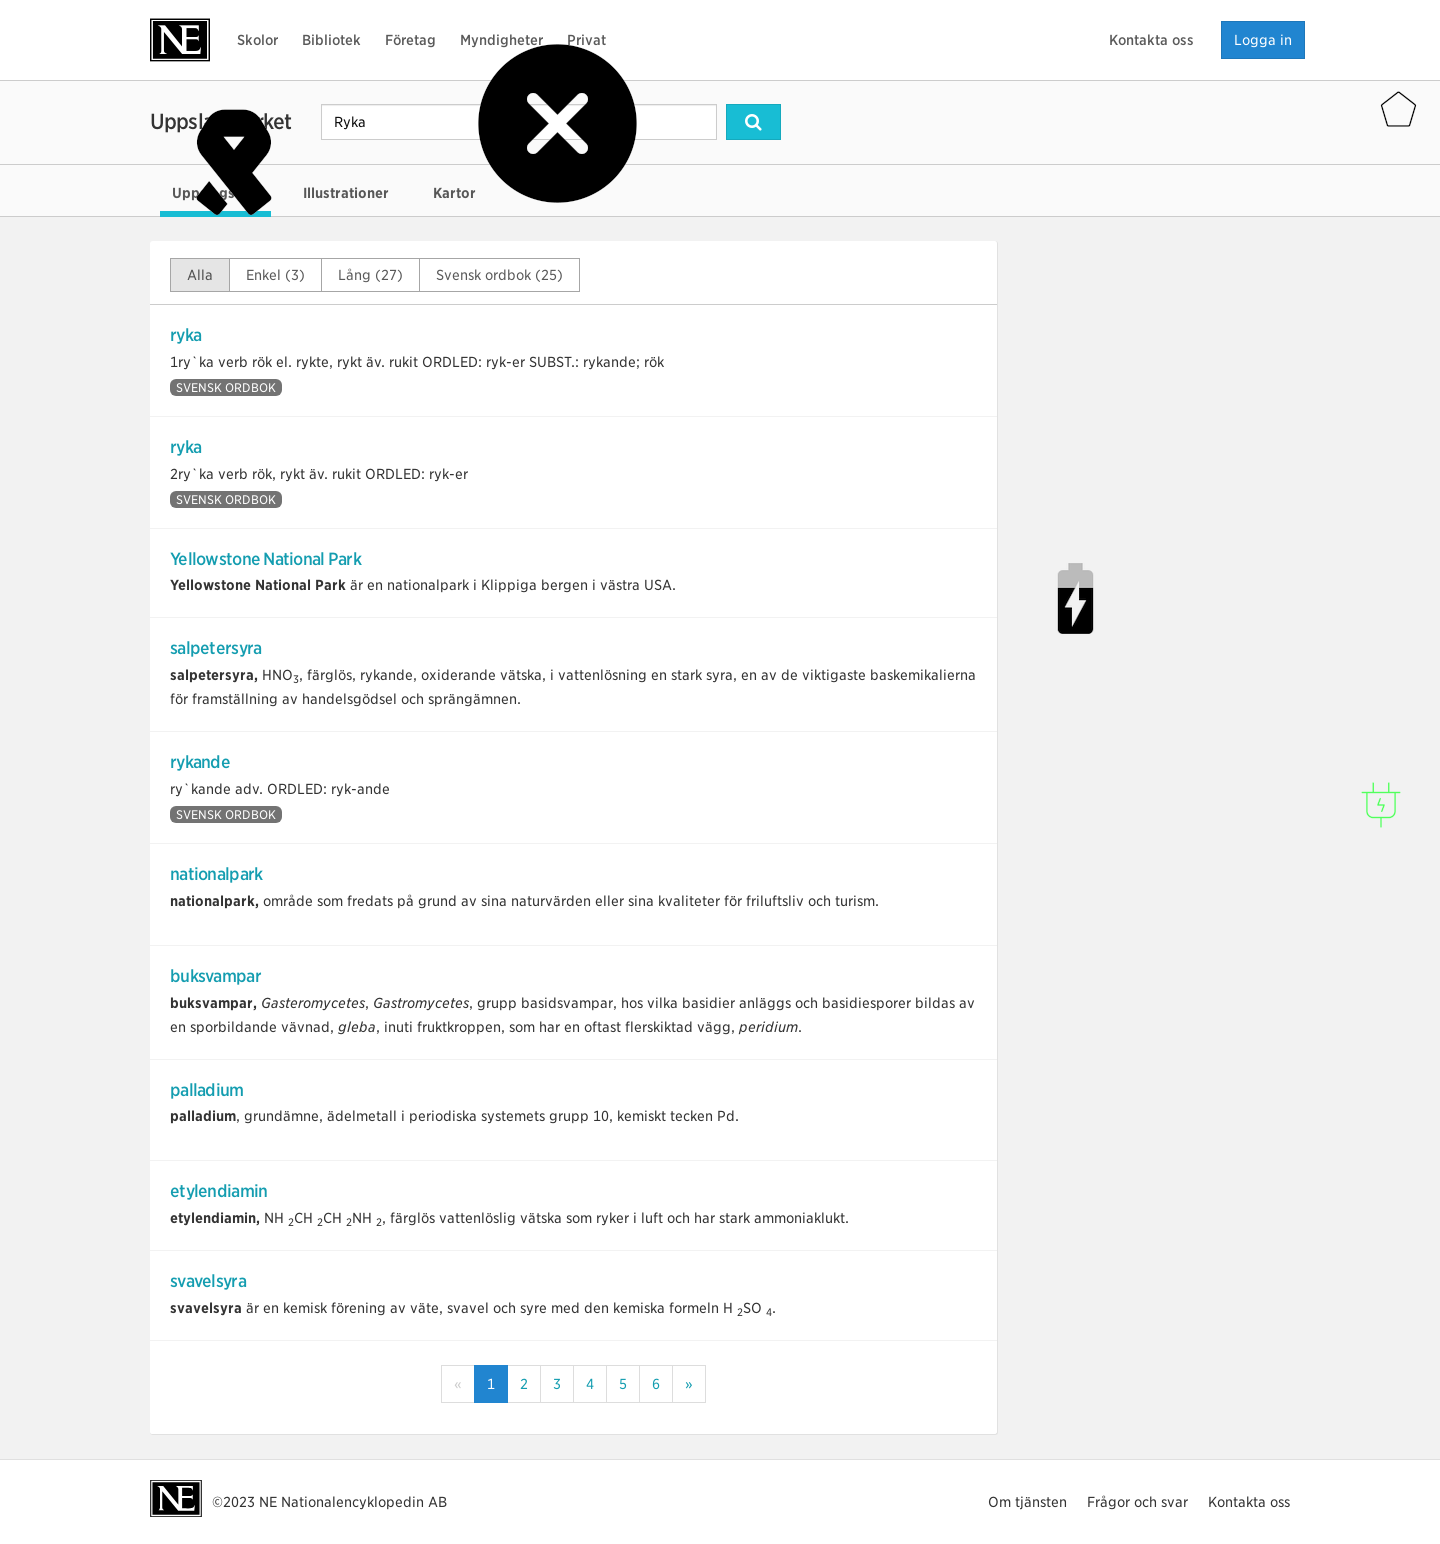  I want to click on close or dismiss a dialog, so click(557, 123).